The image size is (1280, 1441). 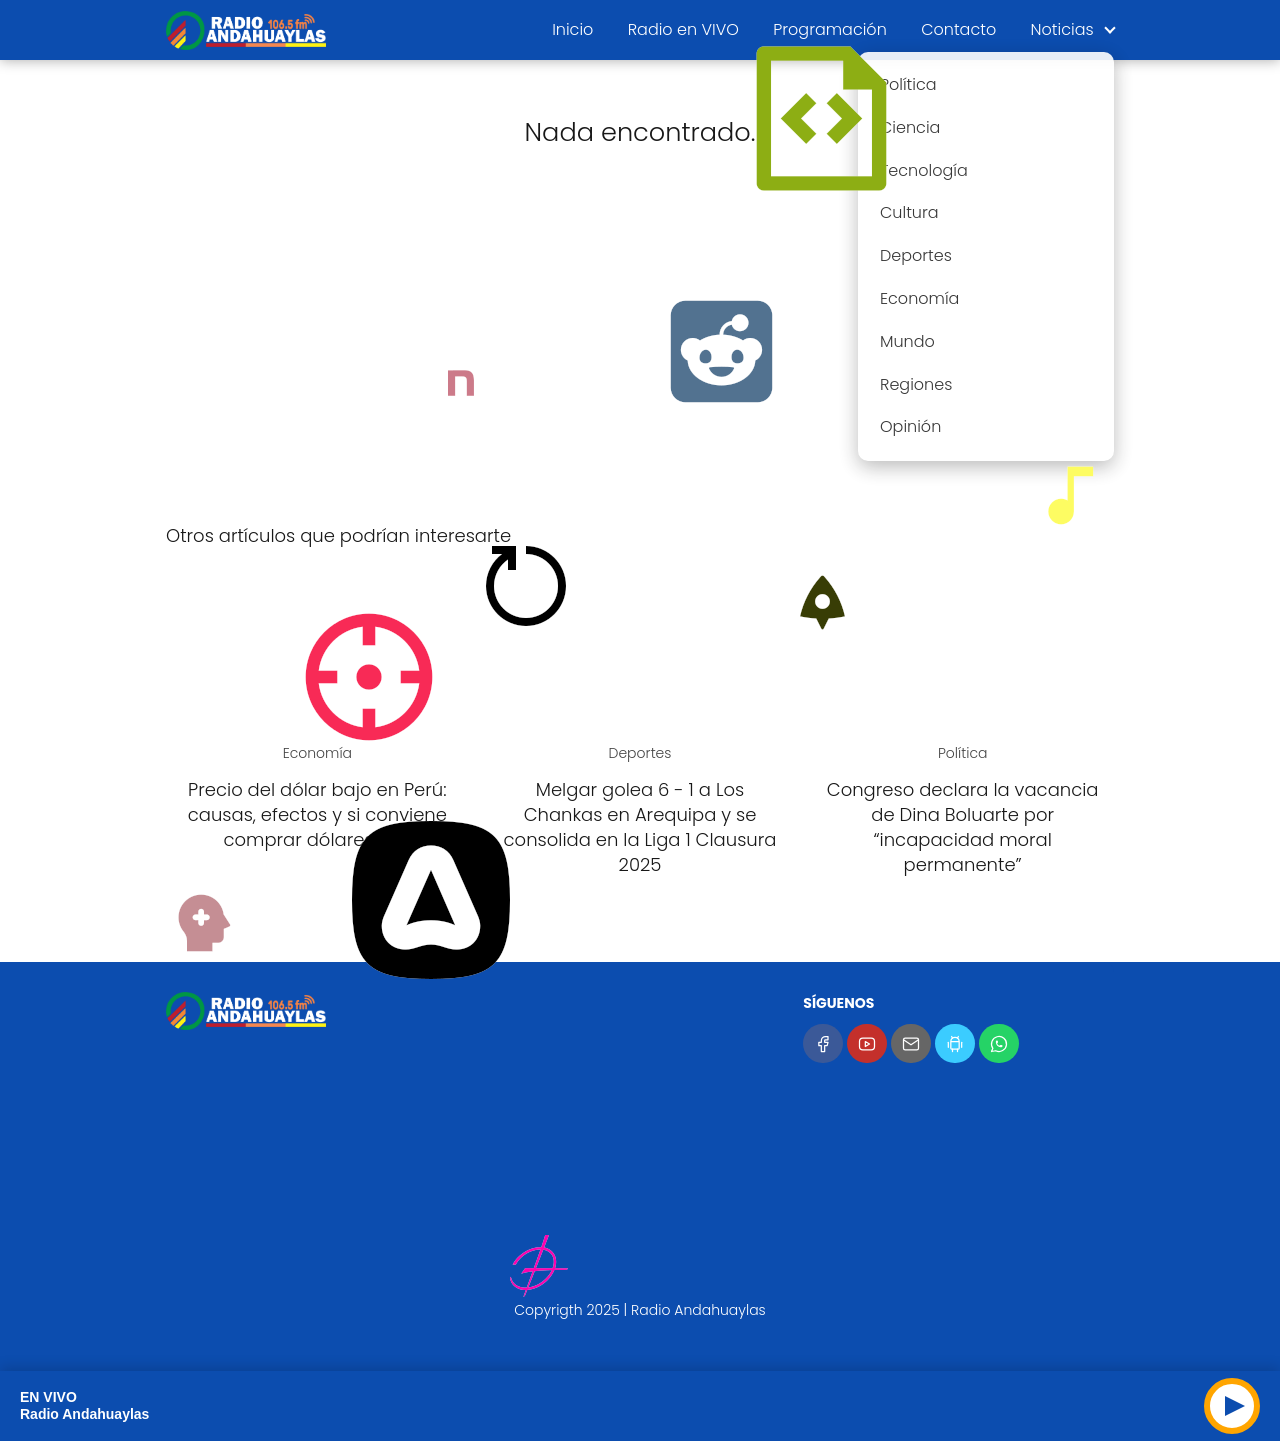 What do you see at coordinates (822, 601) in the screenshot?
I see `launch or start an application` at bounding box center [822, 601].